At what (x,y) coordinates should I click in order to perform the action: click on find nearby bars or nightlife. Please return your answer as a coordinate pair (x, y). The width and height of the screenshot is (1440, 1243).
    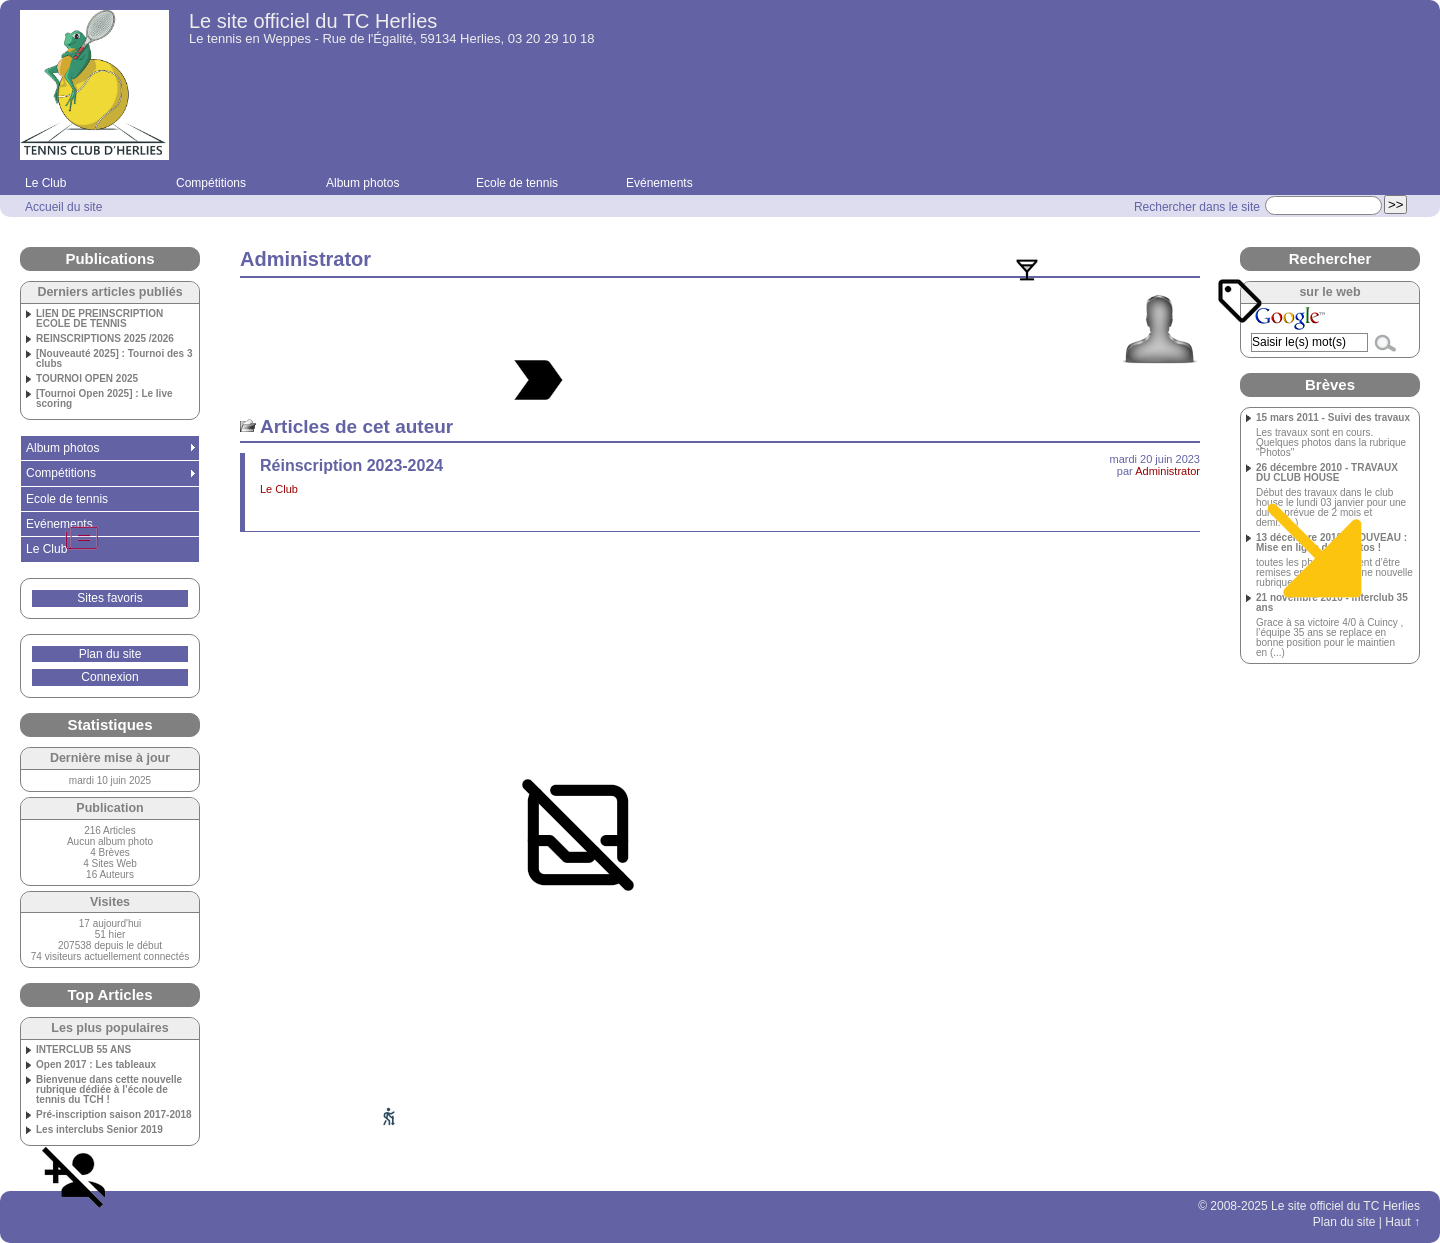
    Looking at the image, I should click on (1027, 270).